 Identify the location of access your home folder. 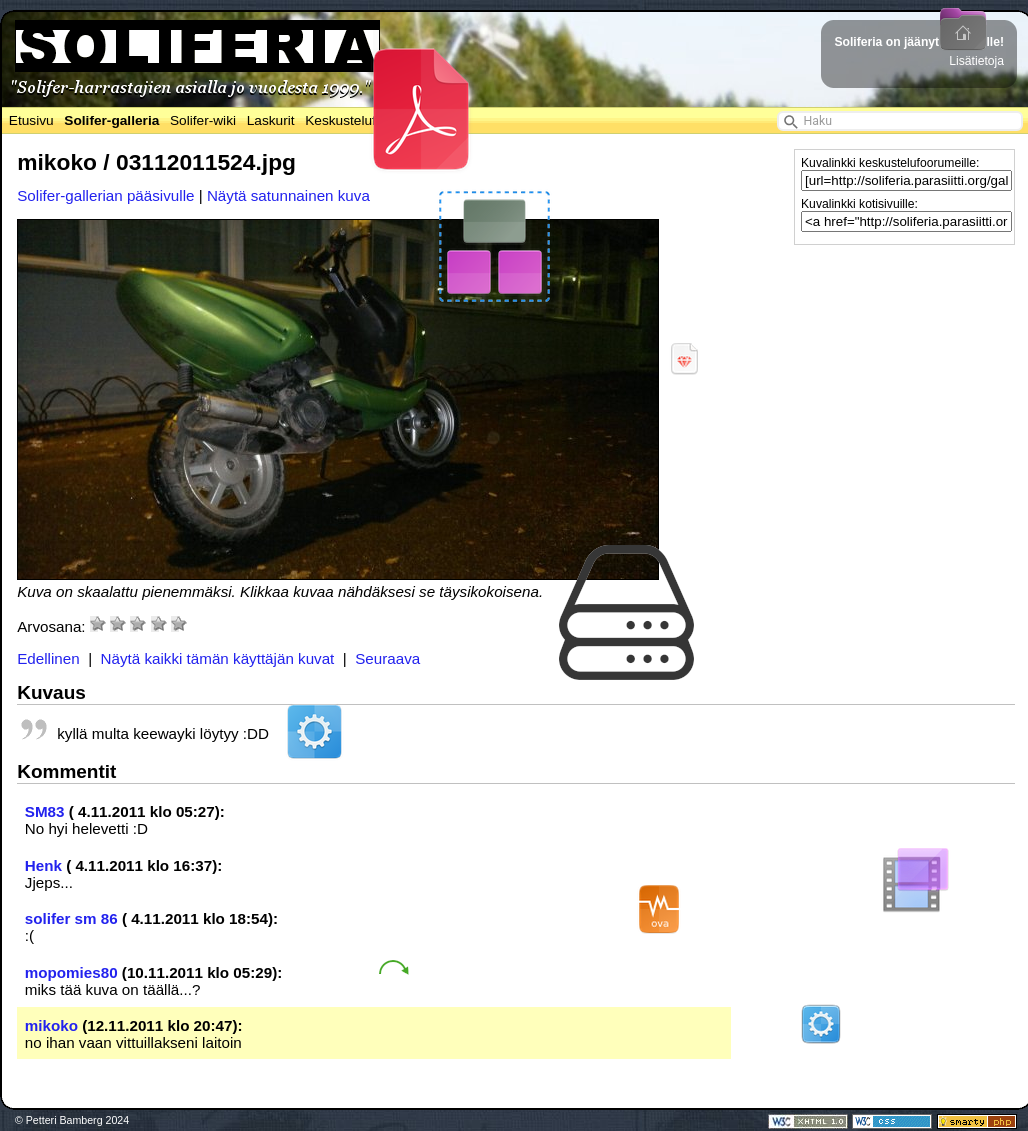
(963, 29).